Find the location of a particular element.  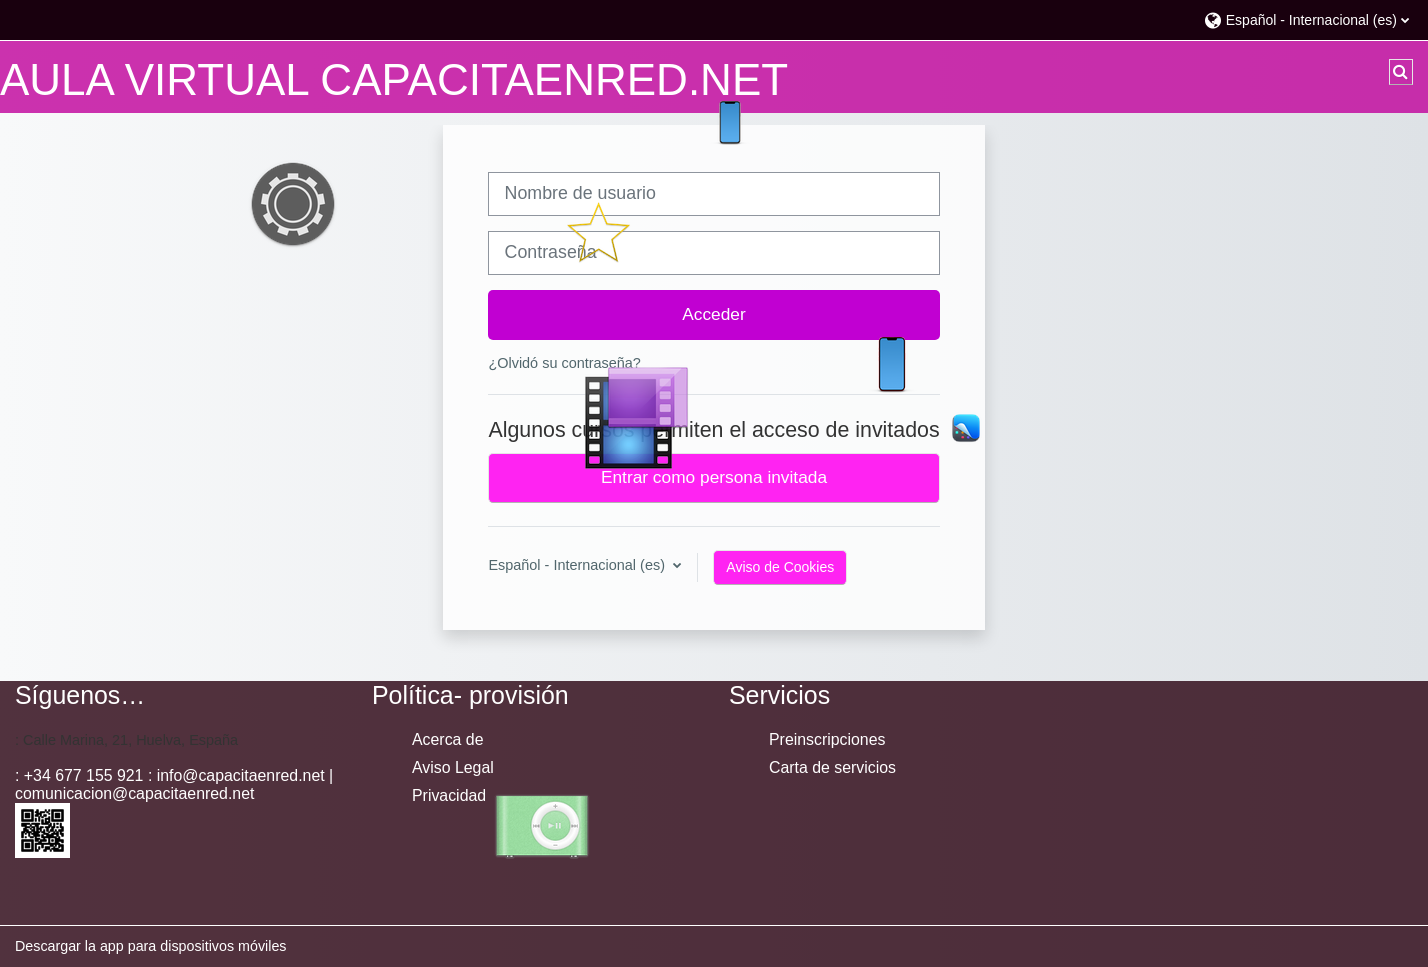

indicates system or device settings is located at coordinates (293, 204).